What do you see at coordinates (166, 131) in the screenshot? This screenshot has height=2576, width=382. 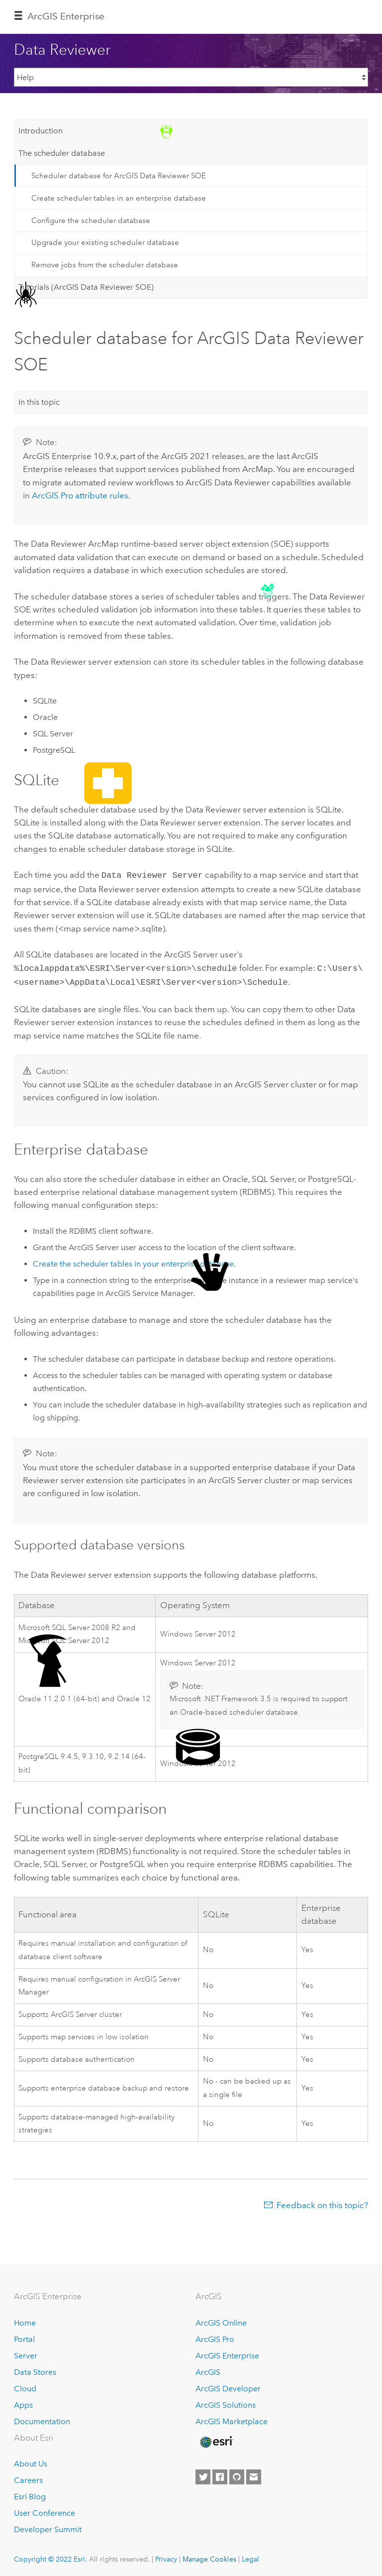 I see `select the old king character or unit` at bounding box center [166, 131].